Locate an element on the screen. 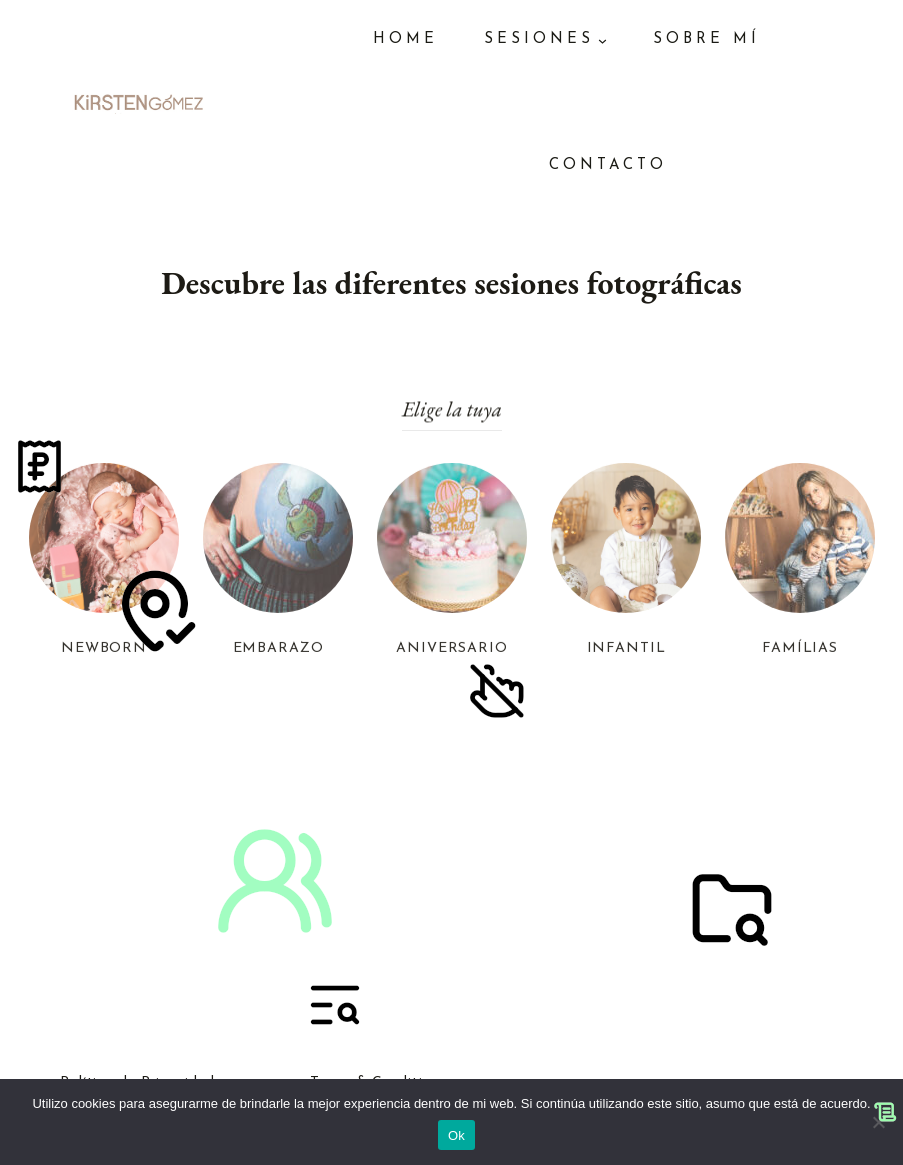 Image resolution: width=903 pixels, height=1165 pixels. disable touch or pointer input is located at coordinates (497, 691).